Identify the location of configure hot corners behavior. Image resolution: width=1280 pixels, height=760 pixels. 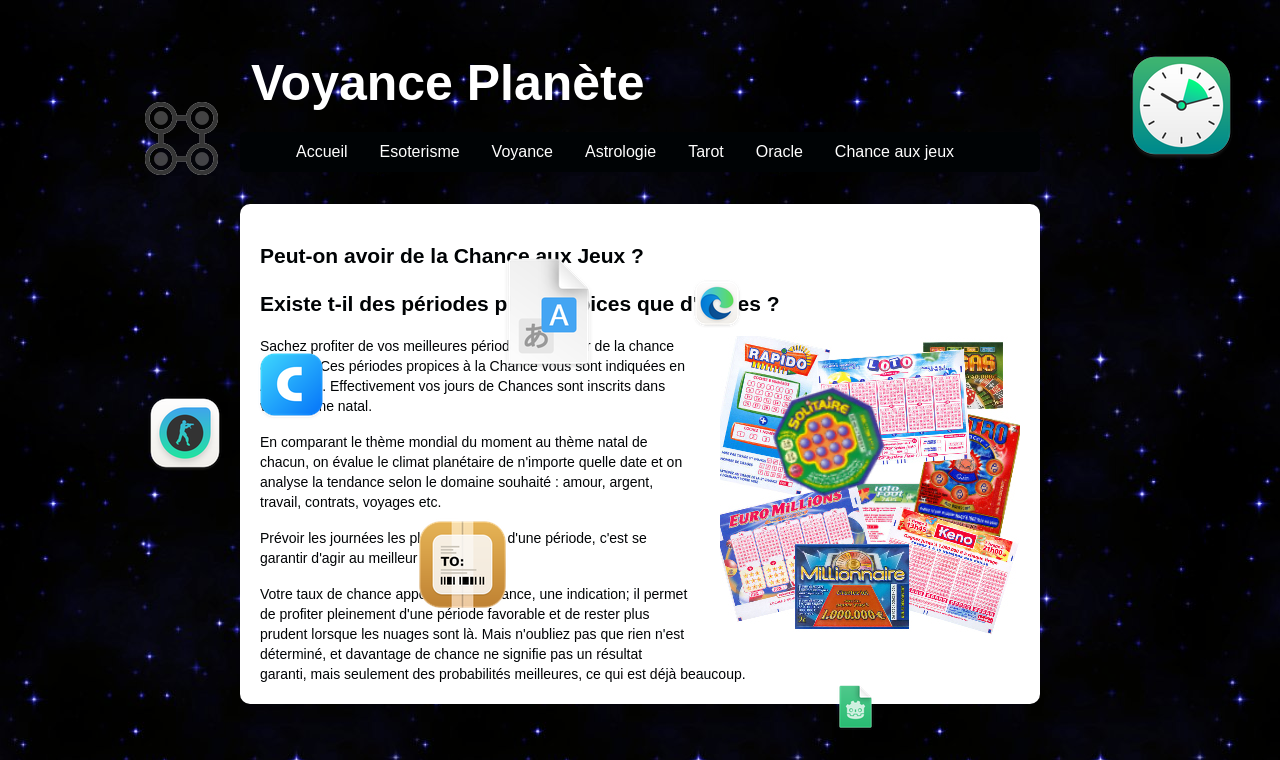
(181, 138).